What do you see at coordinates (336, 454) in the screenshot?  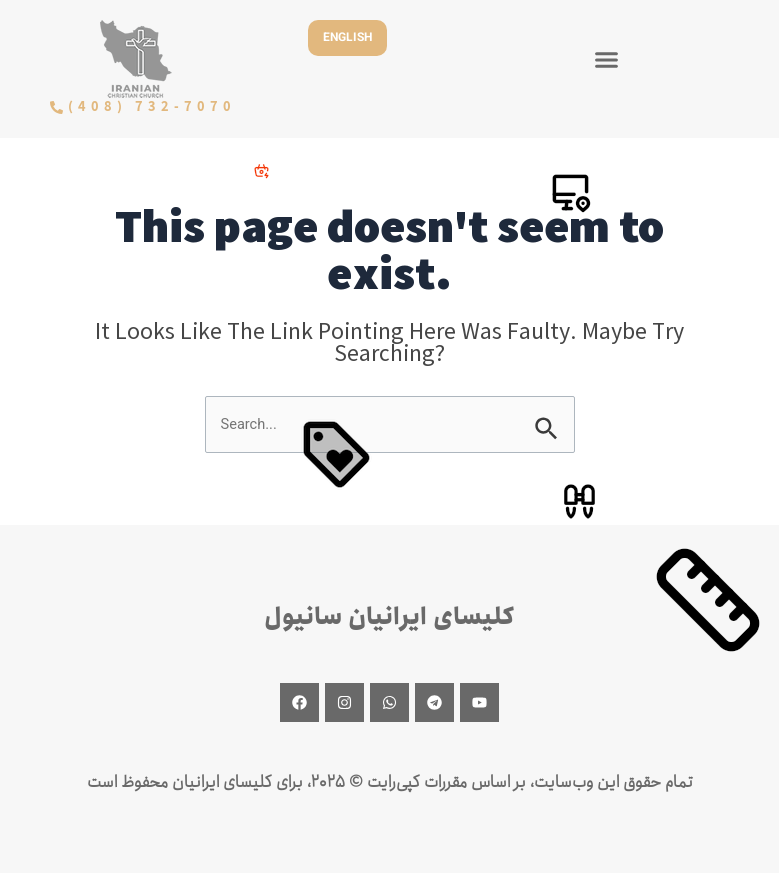 I see `access loyalty rewards or points` at bounding box center [336, 454].